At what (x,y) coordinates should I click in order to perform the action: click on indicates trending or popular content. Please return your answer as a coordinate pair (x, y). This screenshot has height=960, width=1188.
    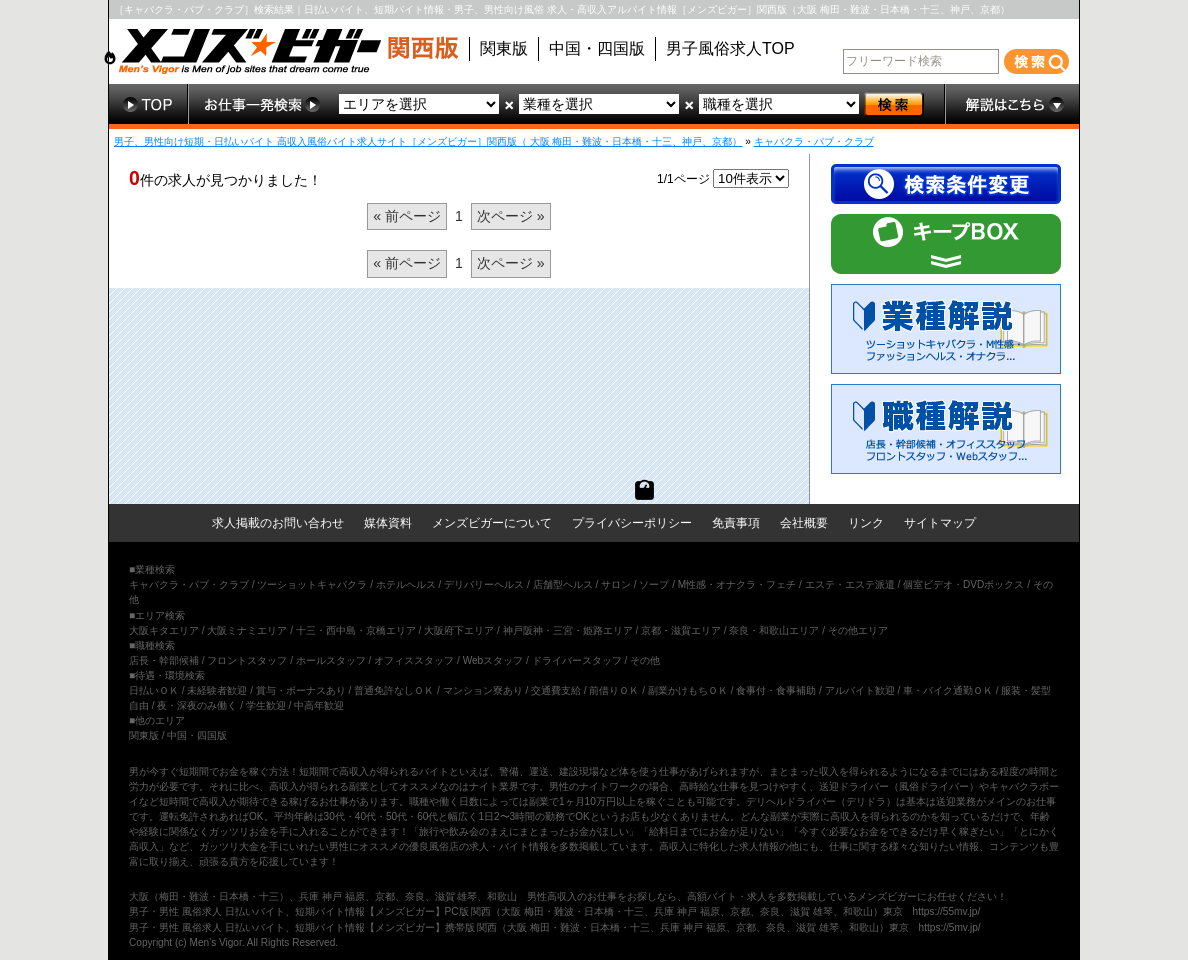
    Looking at the image, I should click on (110, 58).